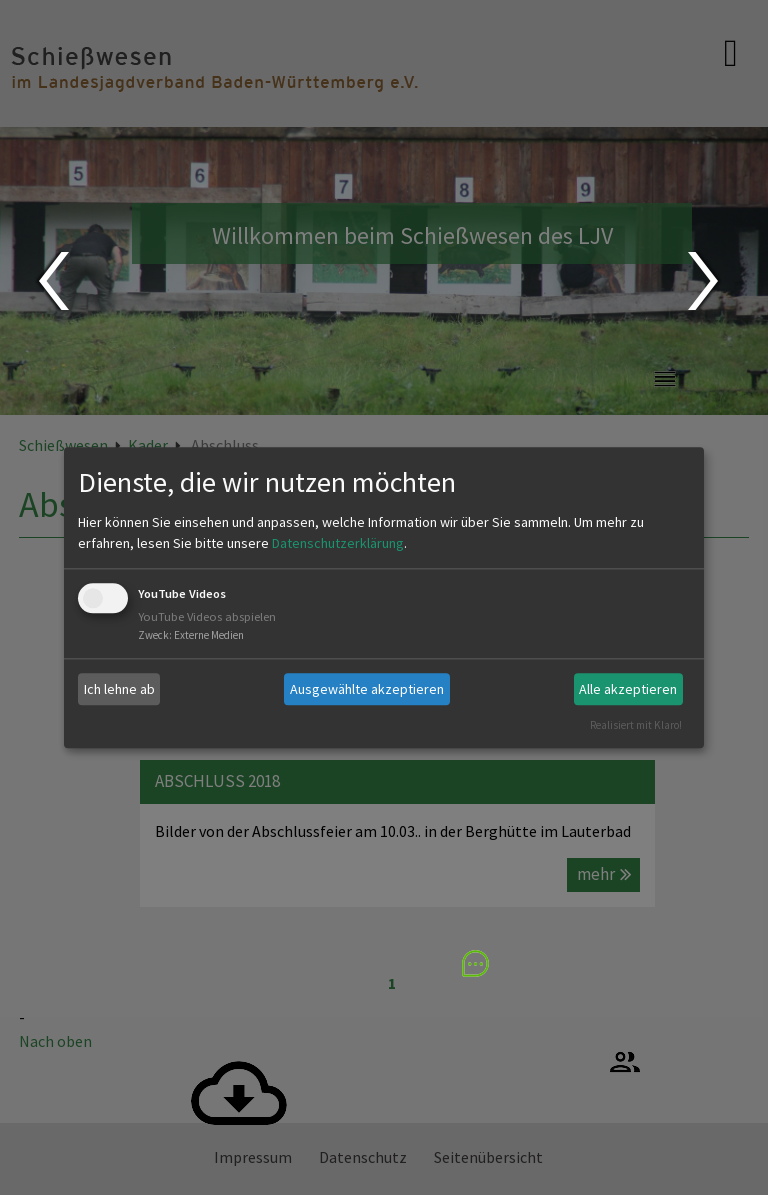 The image size is (768, 1195). What do you see at coordinates (625, 1062) in the screenshot?
I see `view contacts or people list` at bounding box center [625, 1062].